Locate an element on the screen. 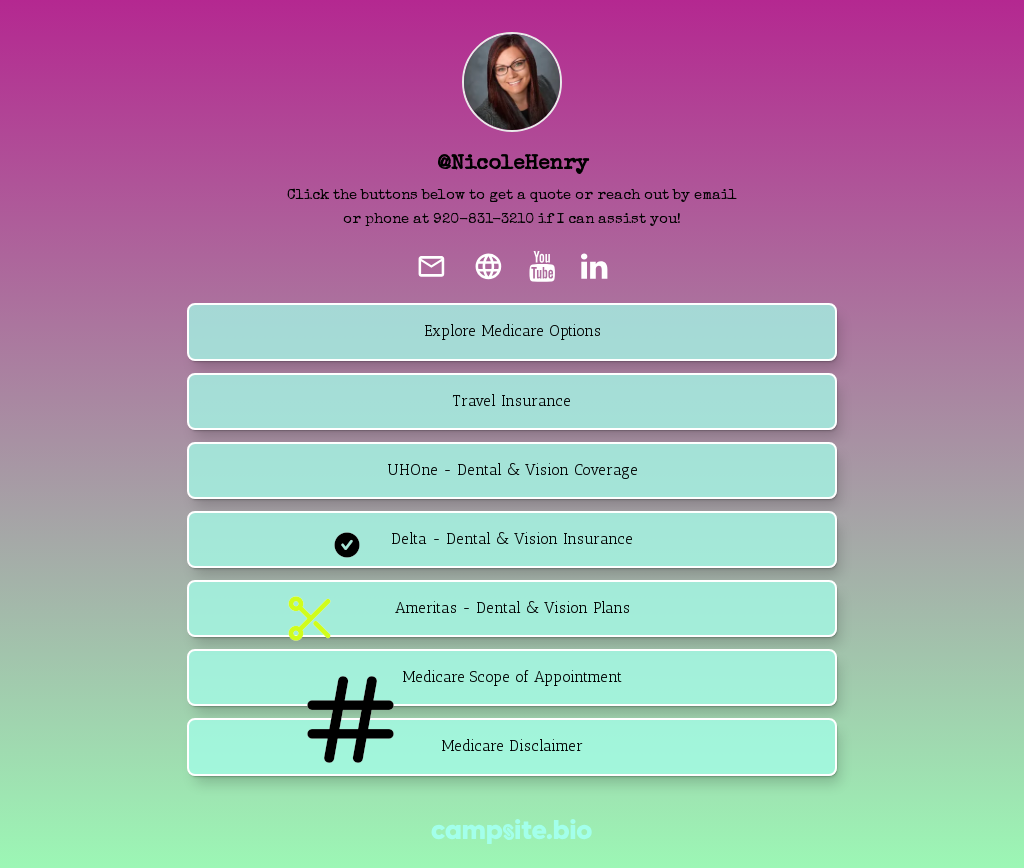 The width and height of the screenshot is (1024, 868). indicates a completed or successful action is located at coordinates (347, 545).